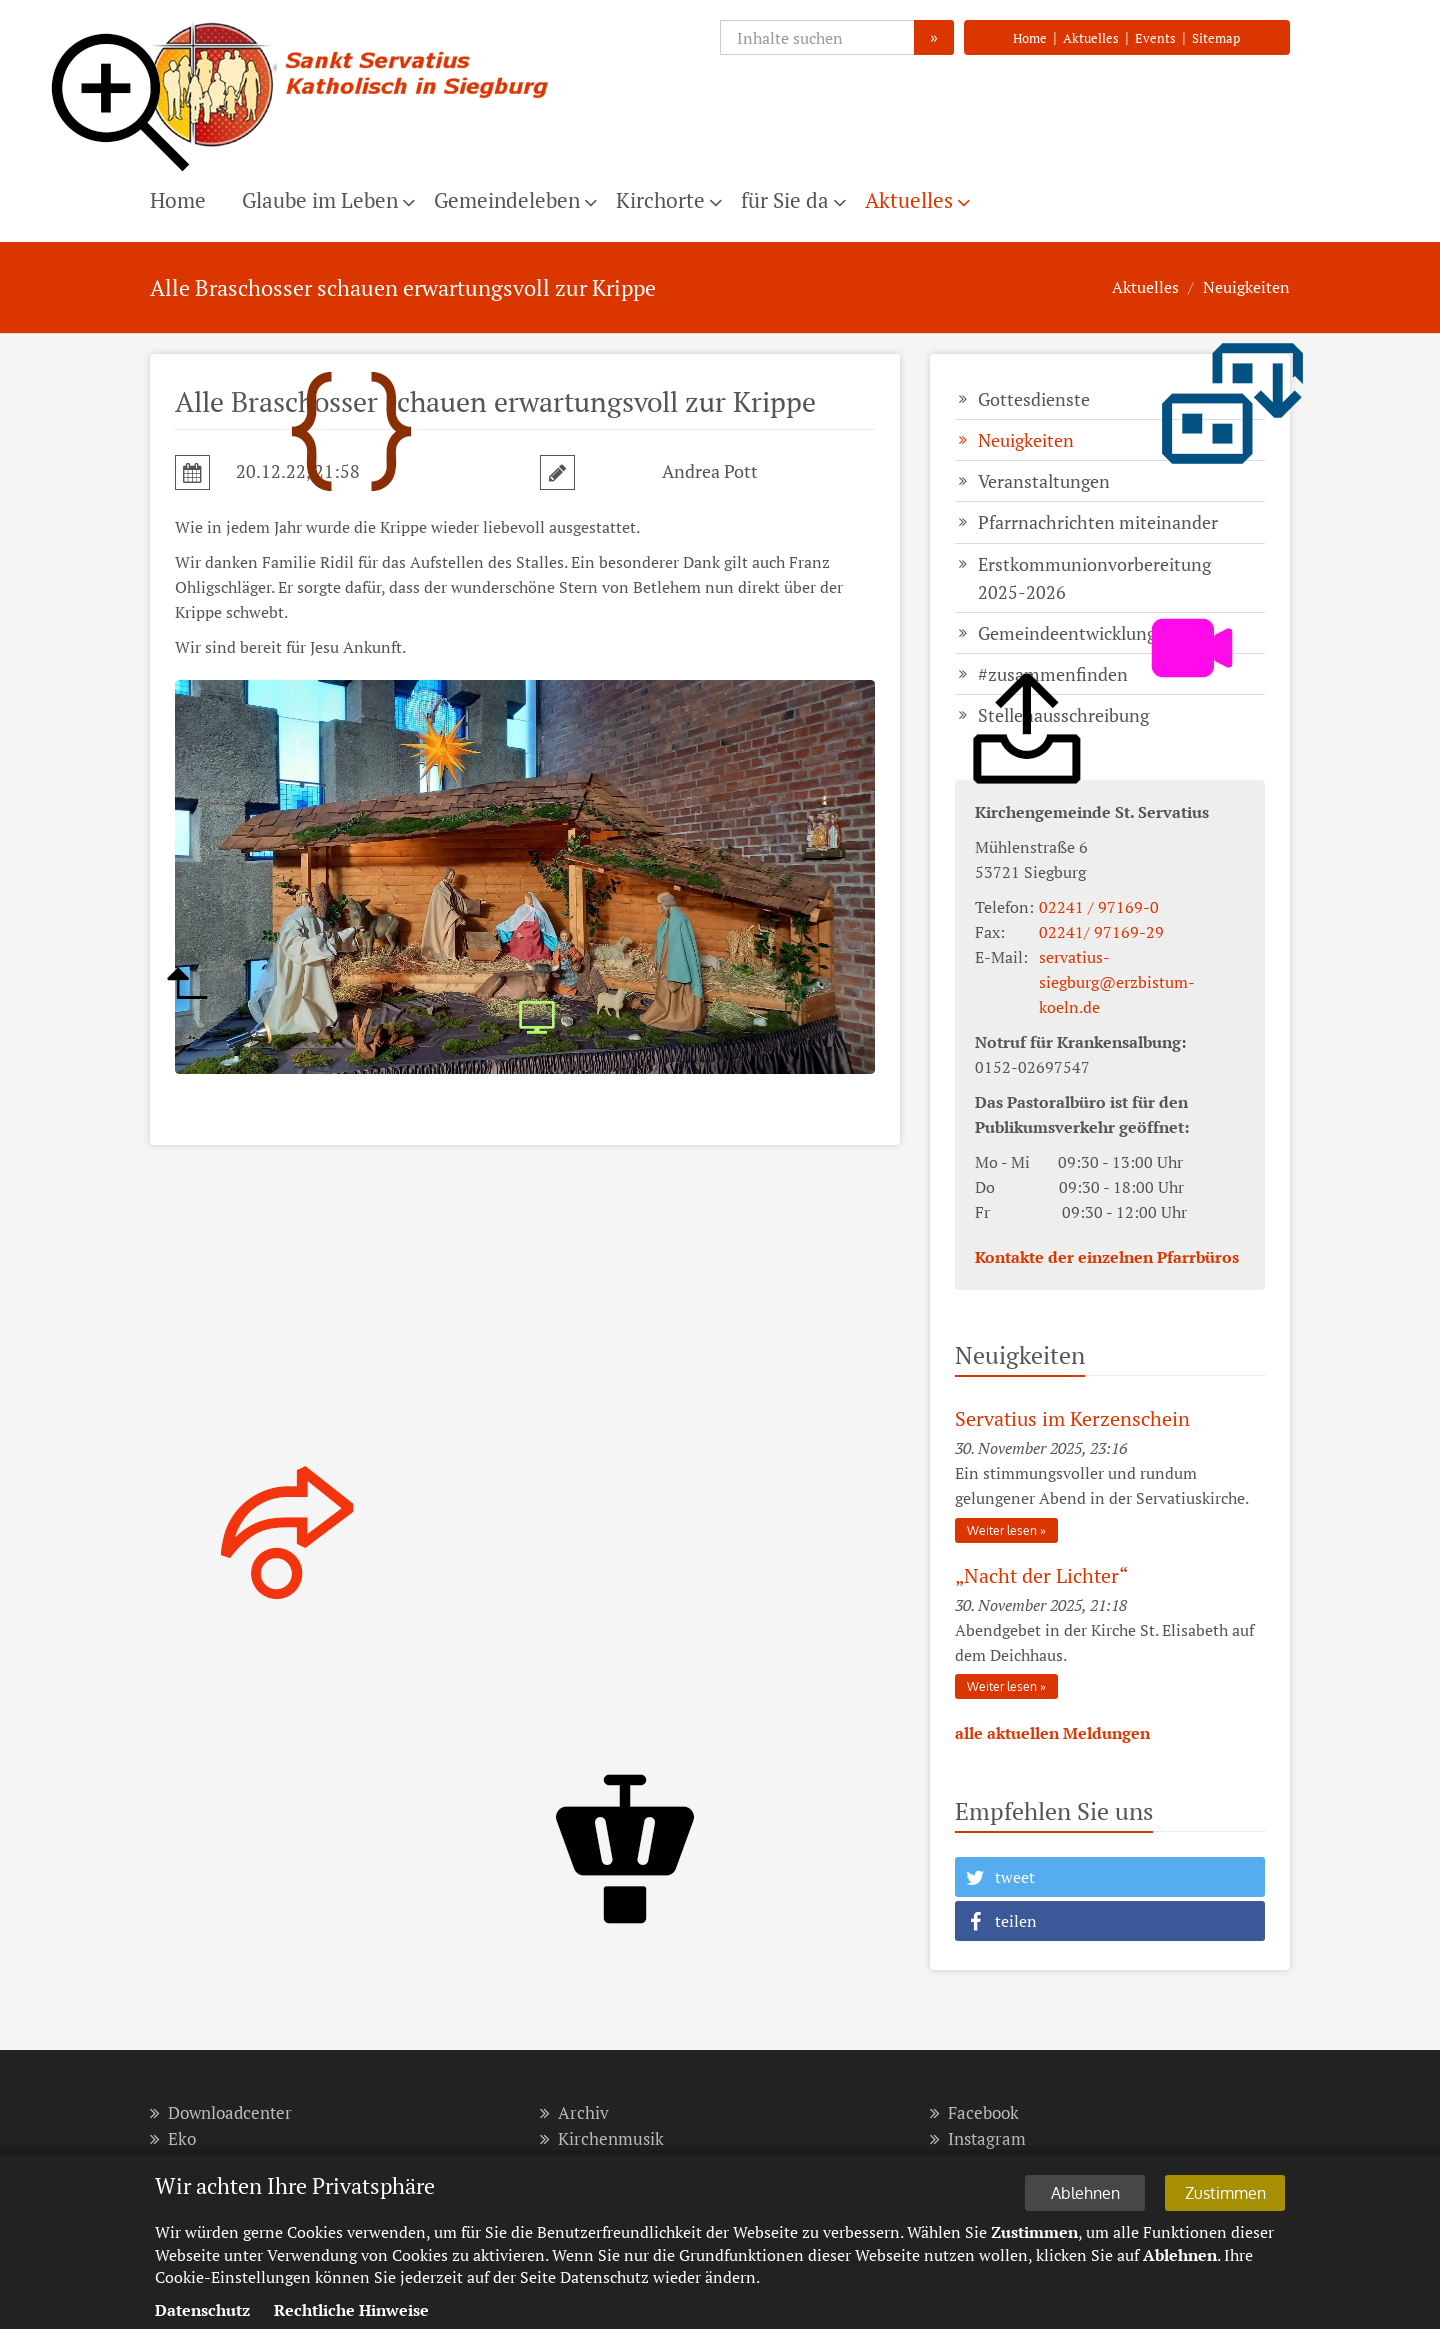 The height and width of the screenshot is (2329, 1440). What do you see at coordinates (625, 1849) in the screenshot?
I see `access air traffic control features` at bounding box center [625, 1849].